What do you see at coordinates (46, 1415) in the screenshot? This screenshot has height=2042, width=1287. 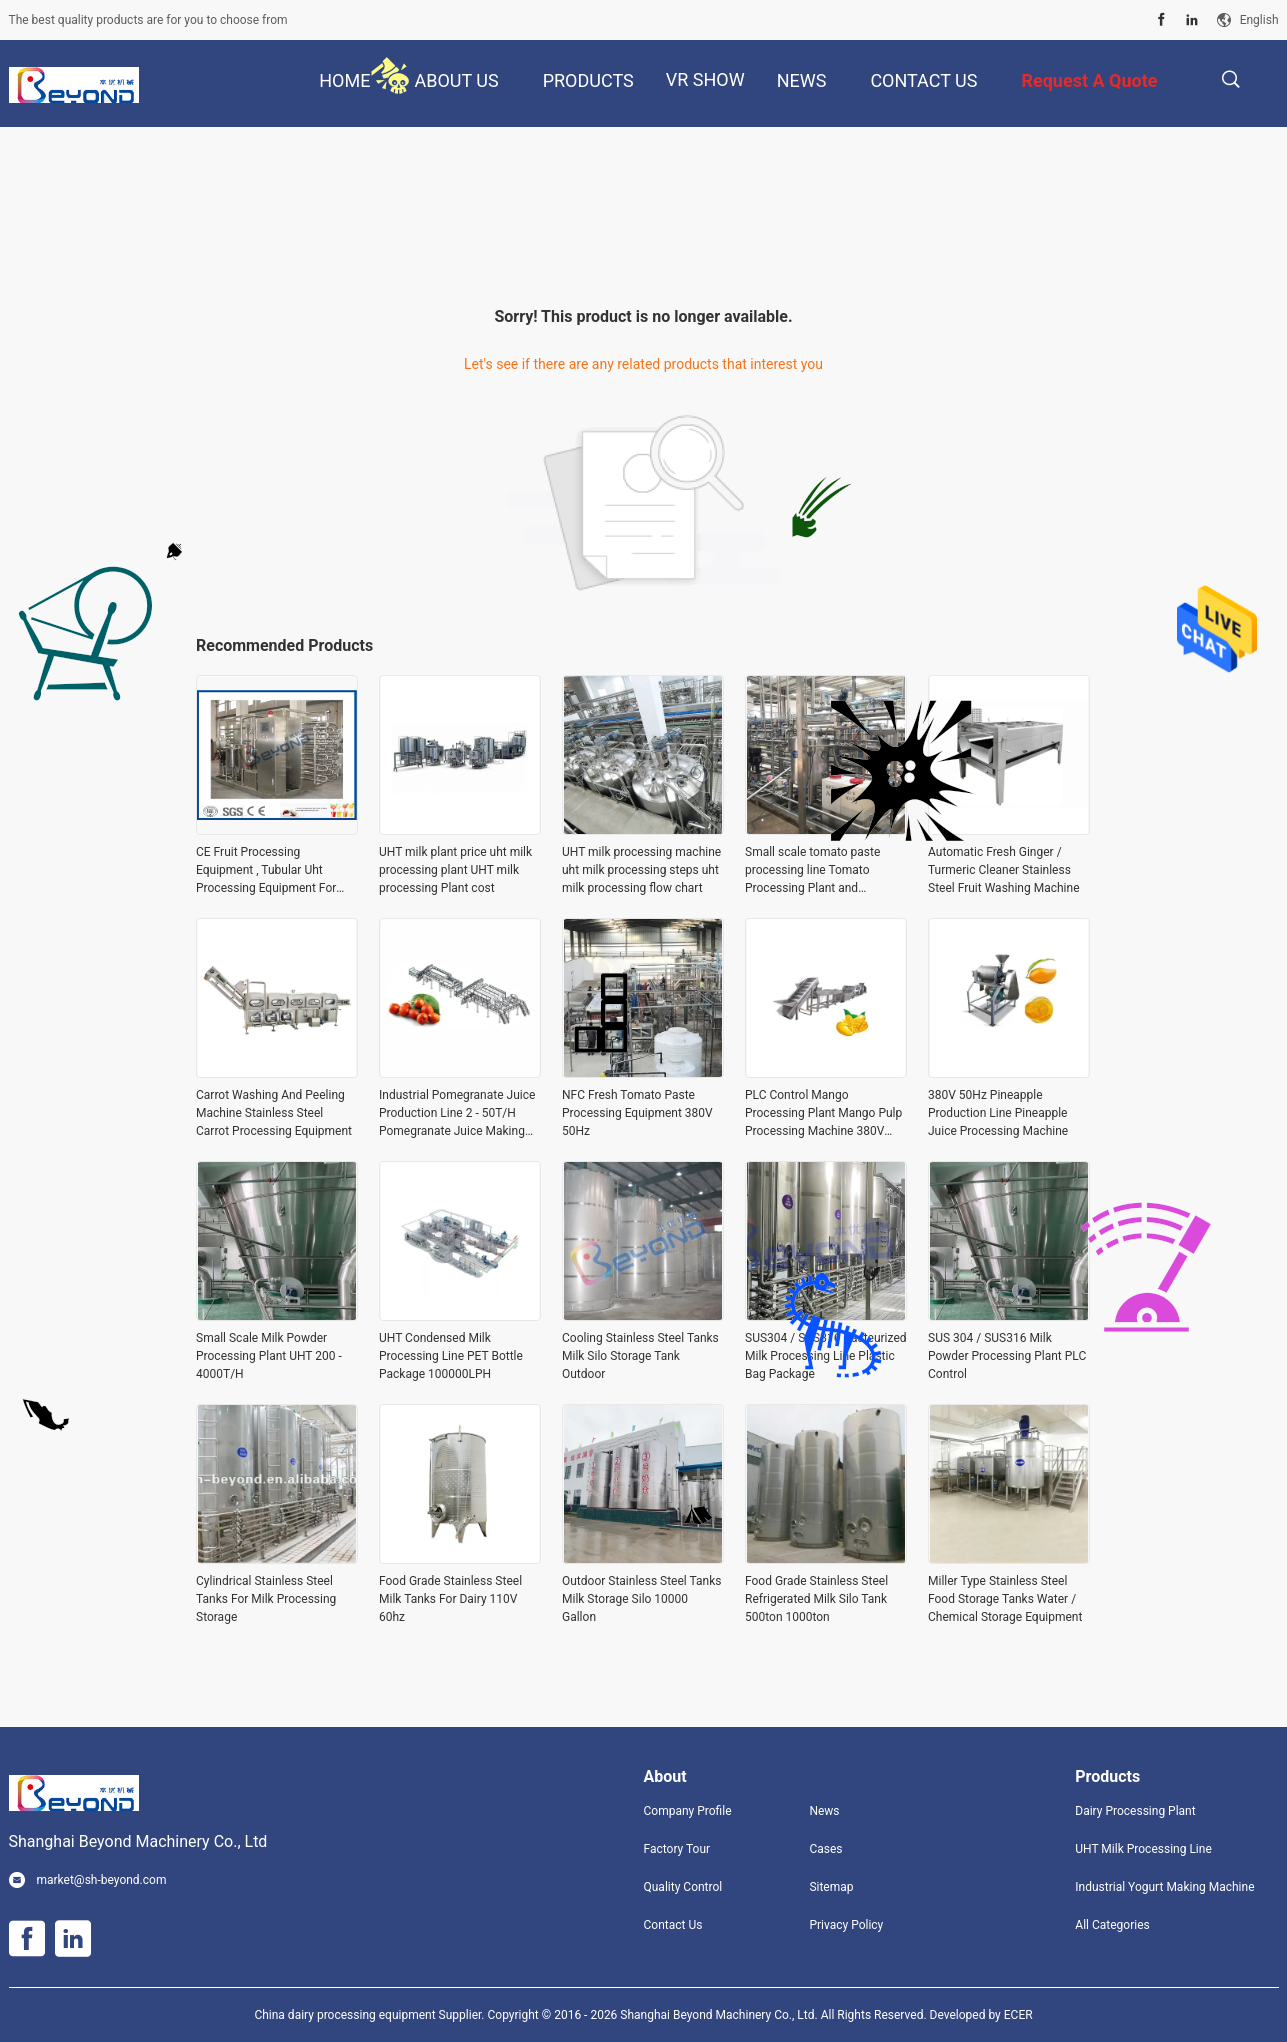 I see `select Mexico as your country or region` at bounding box center [46, 1415].